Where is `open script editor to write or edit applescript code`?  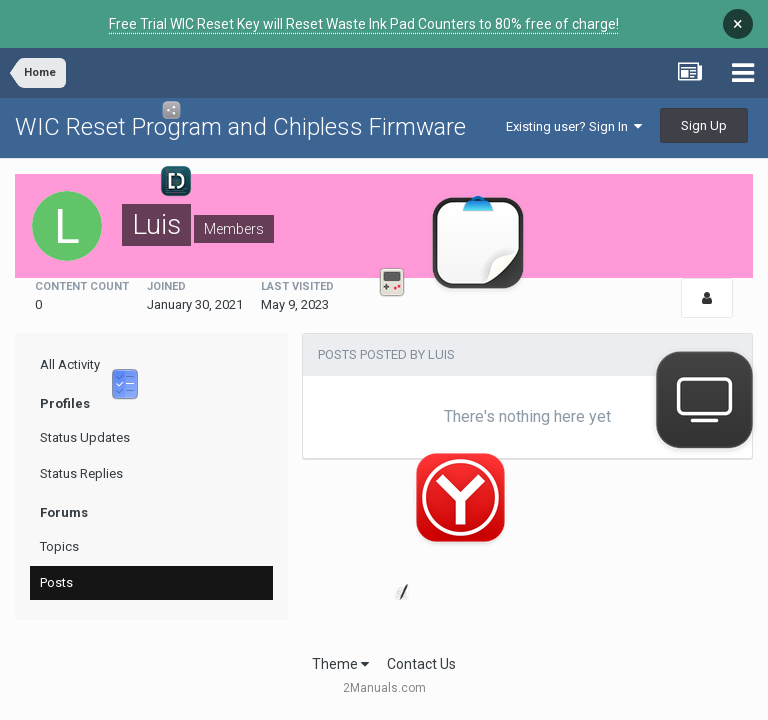 open script editor to write or edit applescript code is located at coordinates (401, 592).